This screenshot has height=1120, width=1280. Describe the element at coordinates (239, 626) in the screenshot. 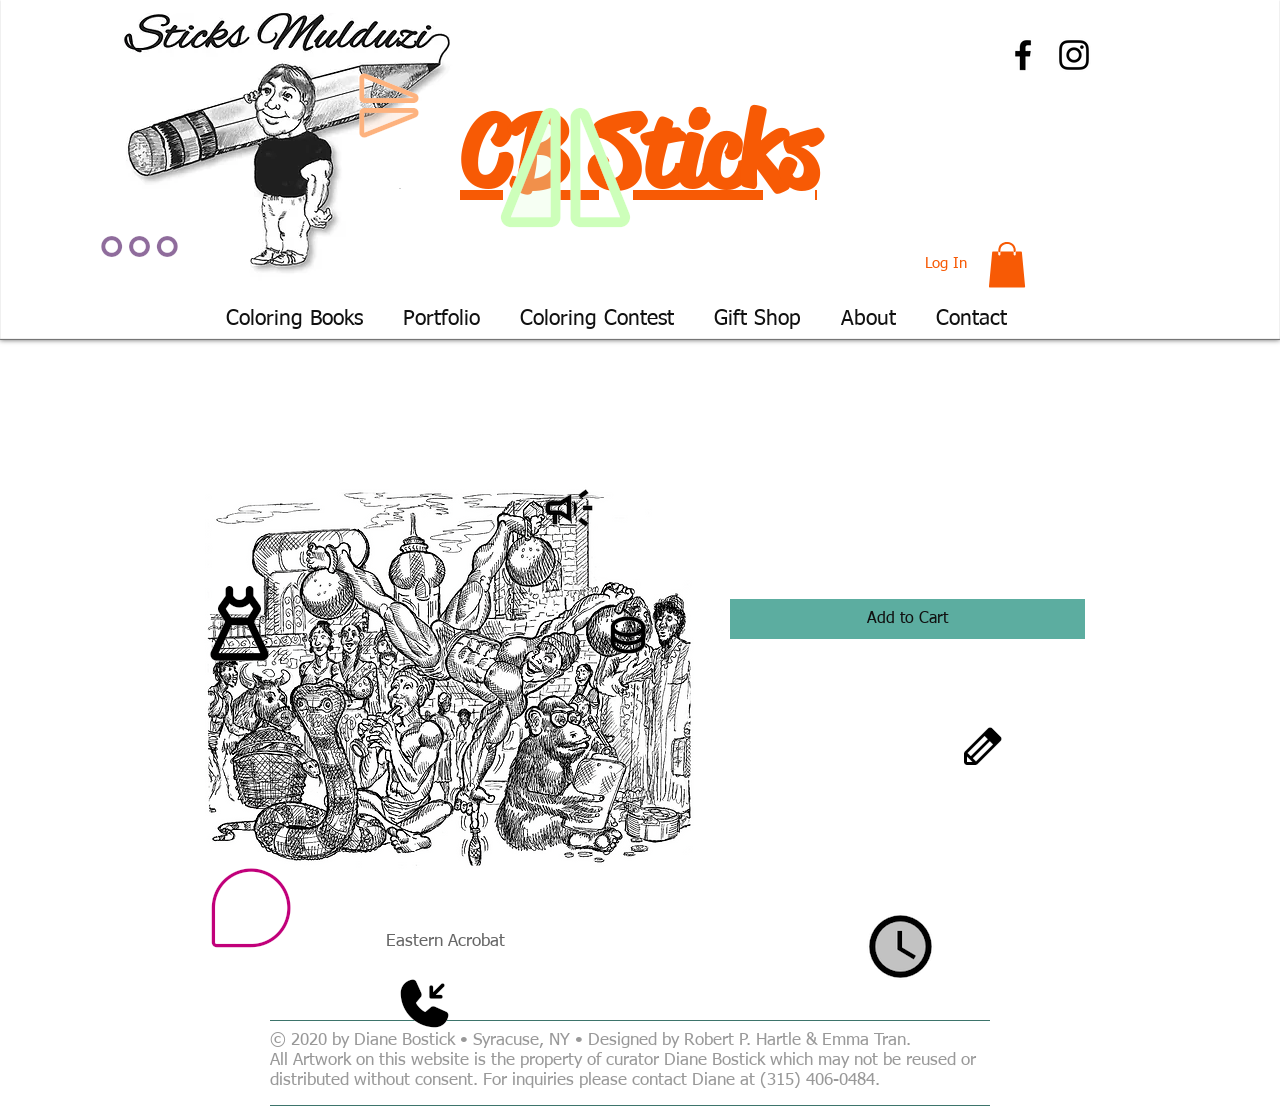

I see `browse women's clothing or dresses` at that location.